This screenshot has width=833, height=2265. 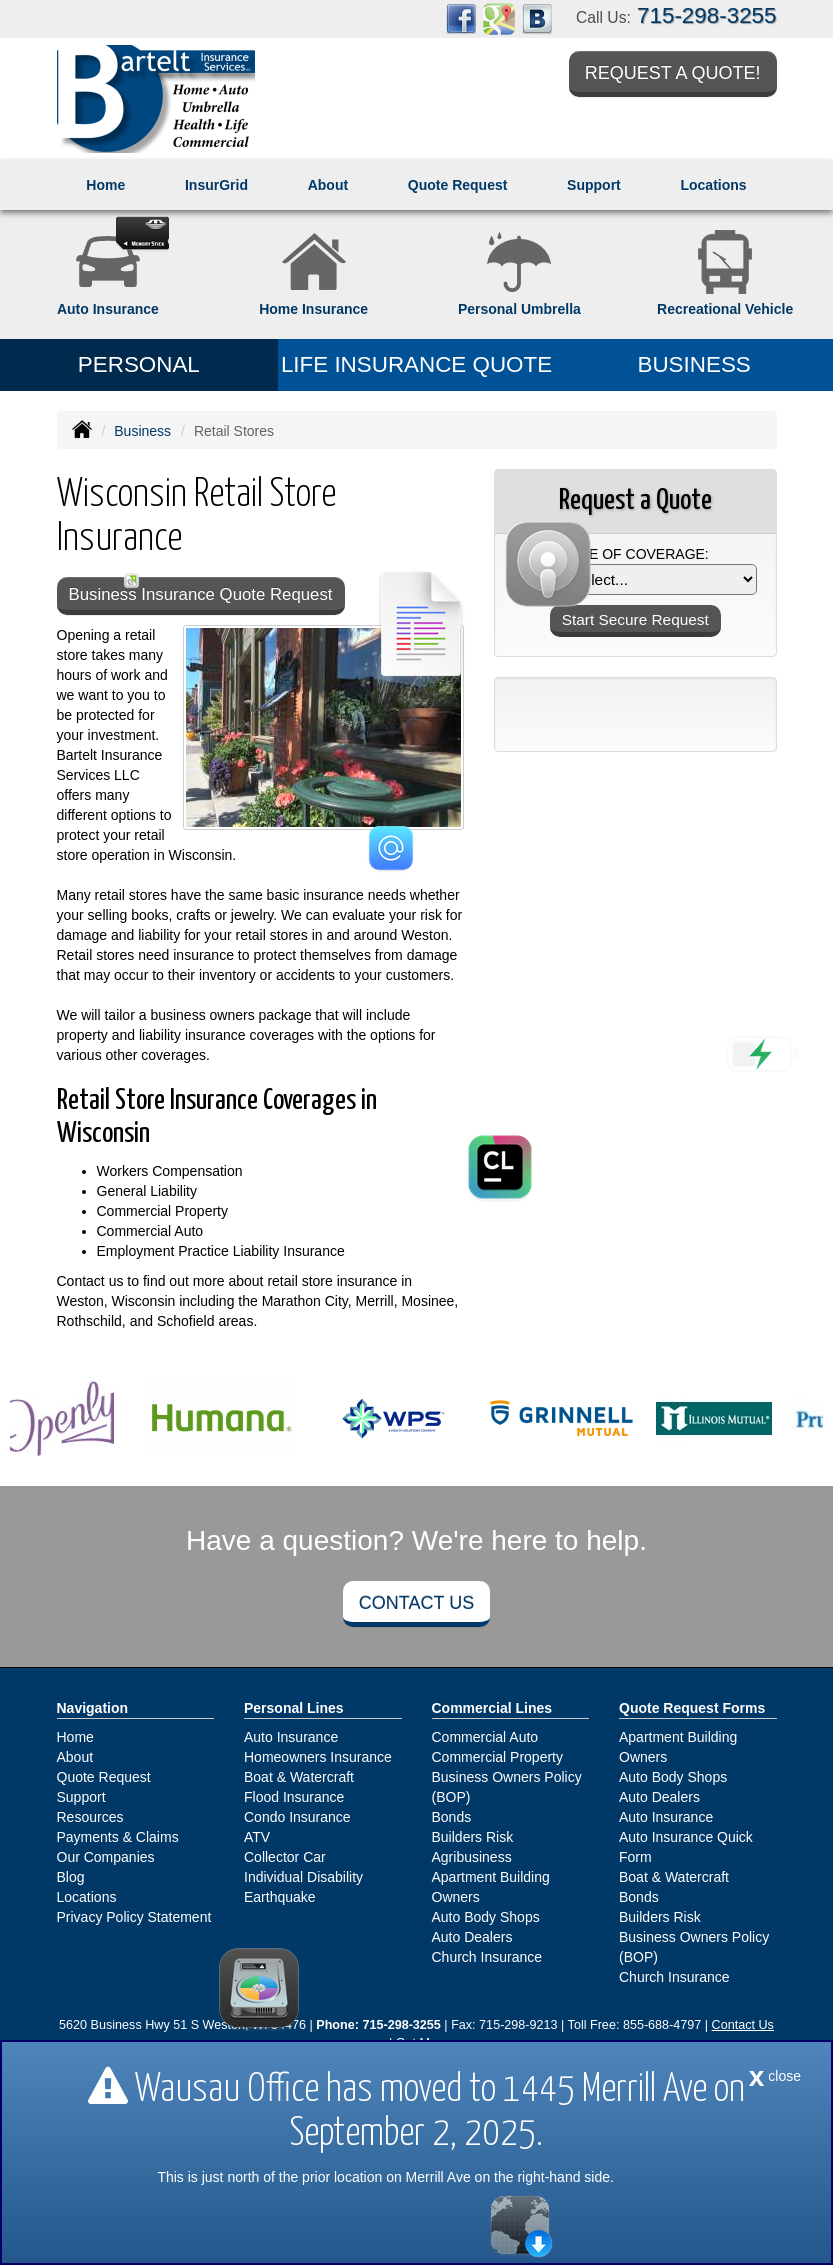 What do you see at coordinates (520, 2225) in the screenshot?
I see `open xdman download manager` at bounding box center [520, 2225].